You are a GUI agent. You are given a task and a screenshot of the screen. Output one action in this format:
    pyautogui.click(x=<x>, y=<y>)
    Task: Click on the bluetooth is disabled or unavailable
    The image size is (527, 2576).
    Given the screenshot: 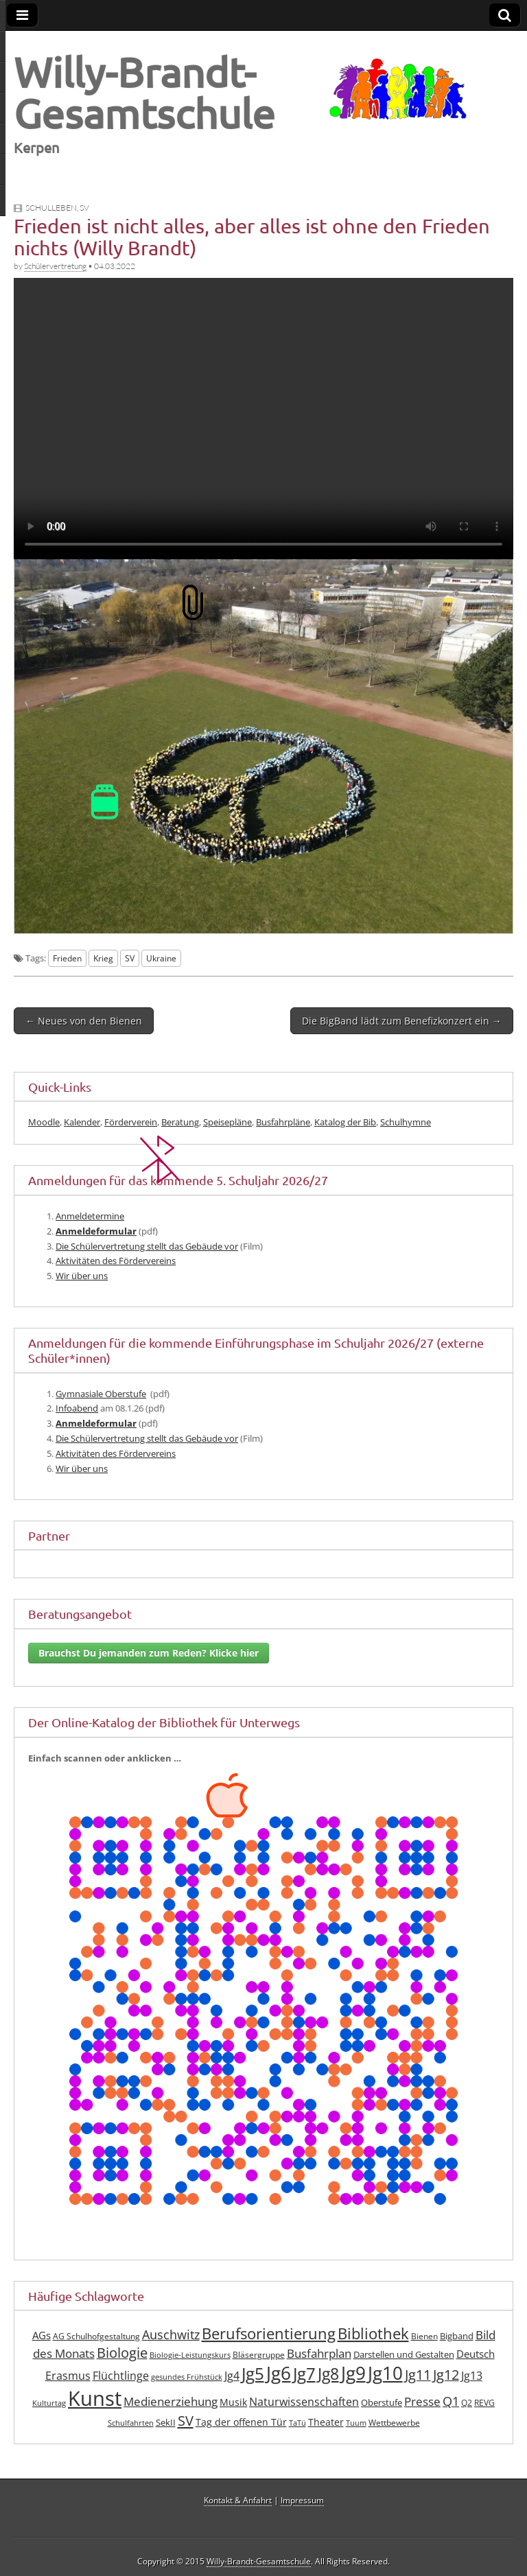 What is the action you would take?
    pyautogui.click(x=158, y=1159)
    